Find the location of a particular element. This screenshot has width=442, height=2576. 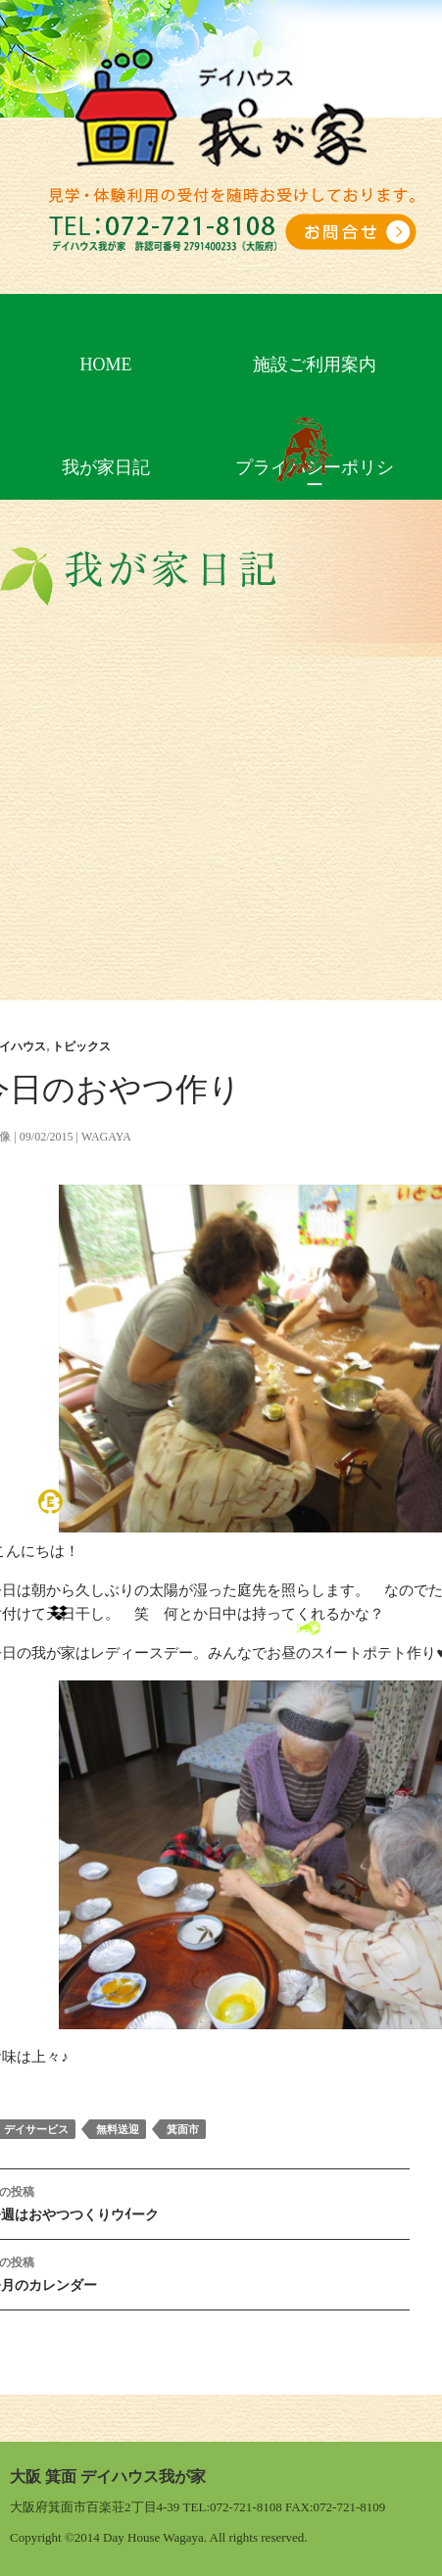

open Dropbox cloud storage is located at coordinates (59, 1613).